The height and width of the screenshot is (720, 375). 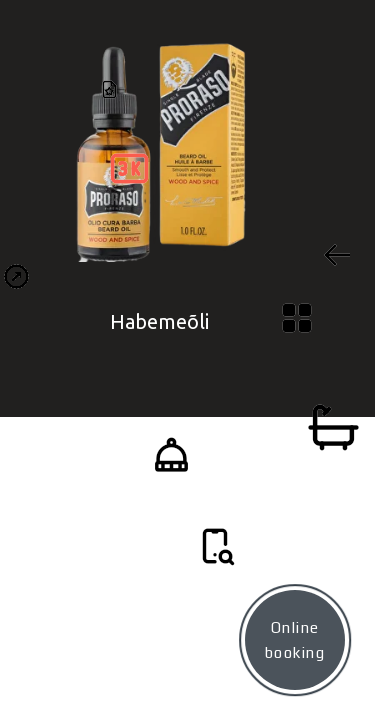 What do you see at coordinates (16, 276) in the screenshot?
I see `open link in new window or external site` at bounding box center [16, 276].